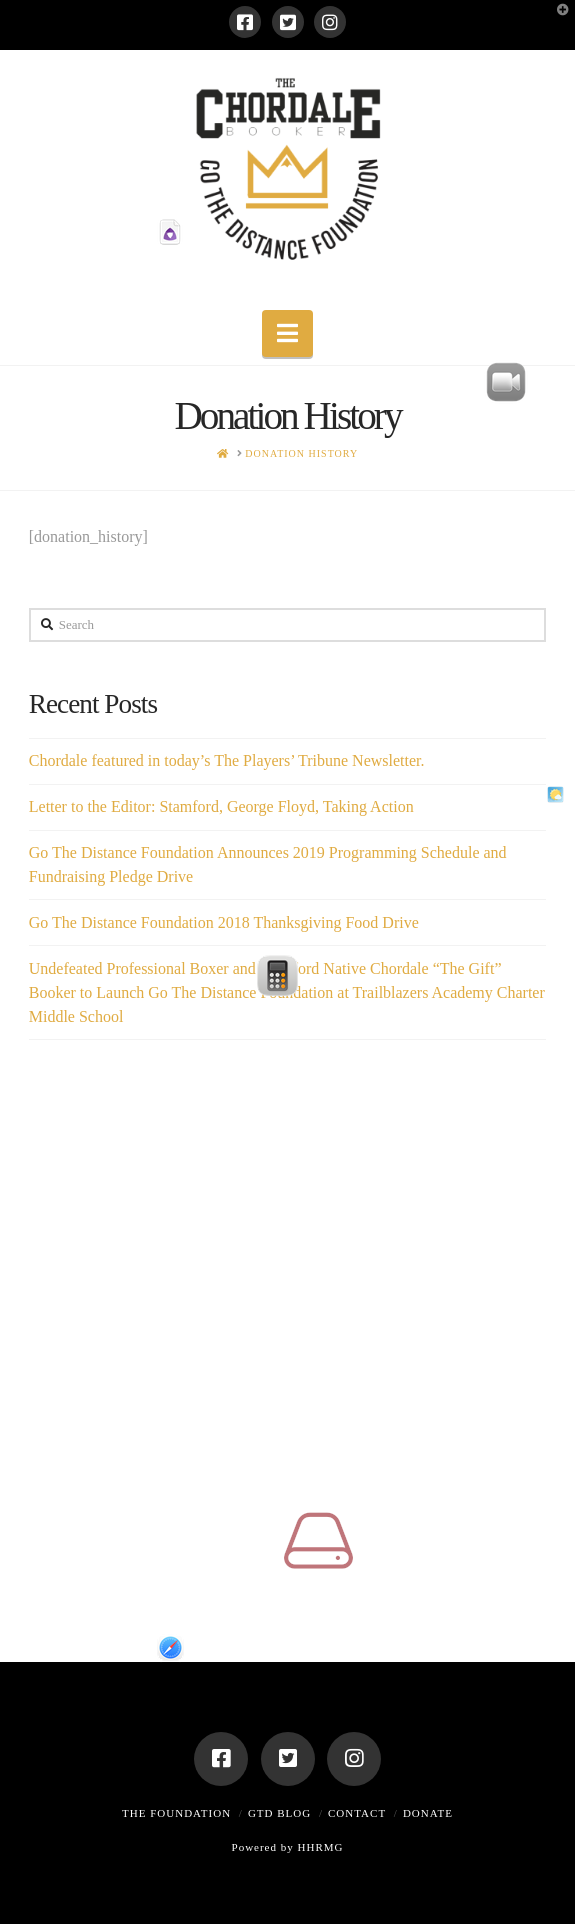  I want to click on eject or safely remove external drive, so click(318, 1538).